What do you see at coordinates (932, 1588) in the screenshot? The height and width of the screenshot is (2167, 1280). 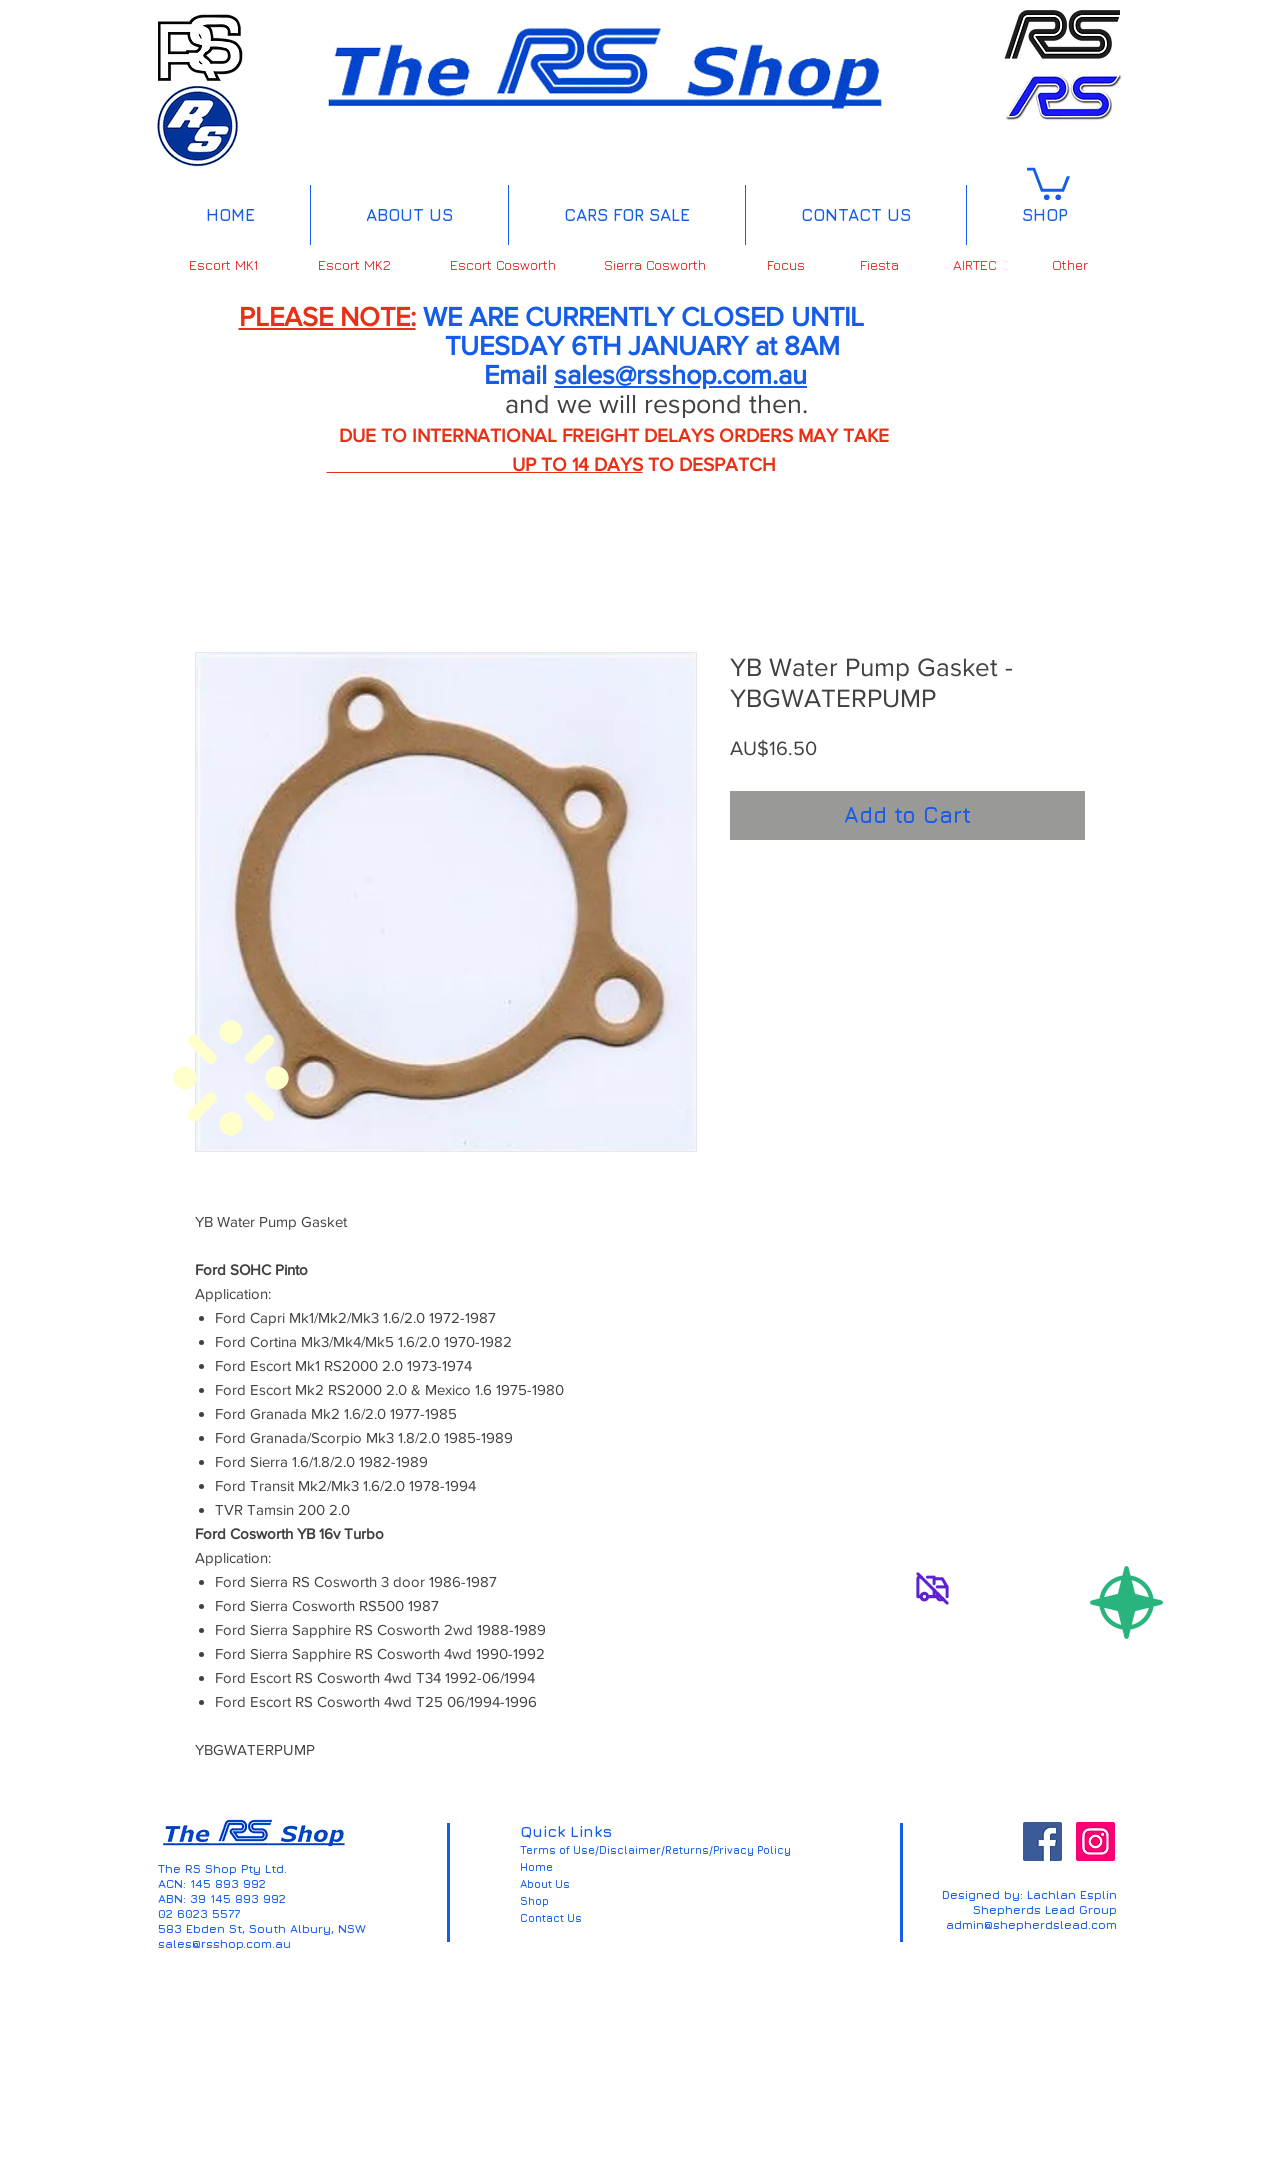 I see `delivery unavailable` at bounding box center [932, 1588].